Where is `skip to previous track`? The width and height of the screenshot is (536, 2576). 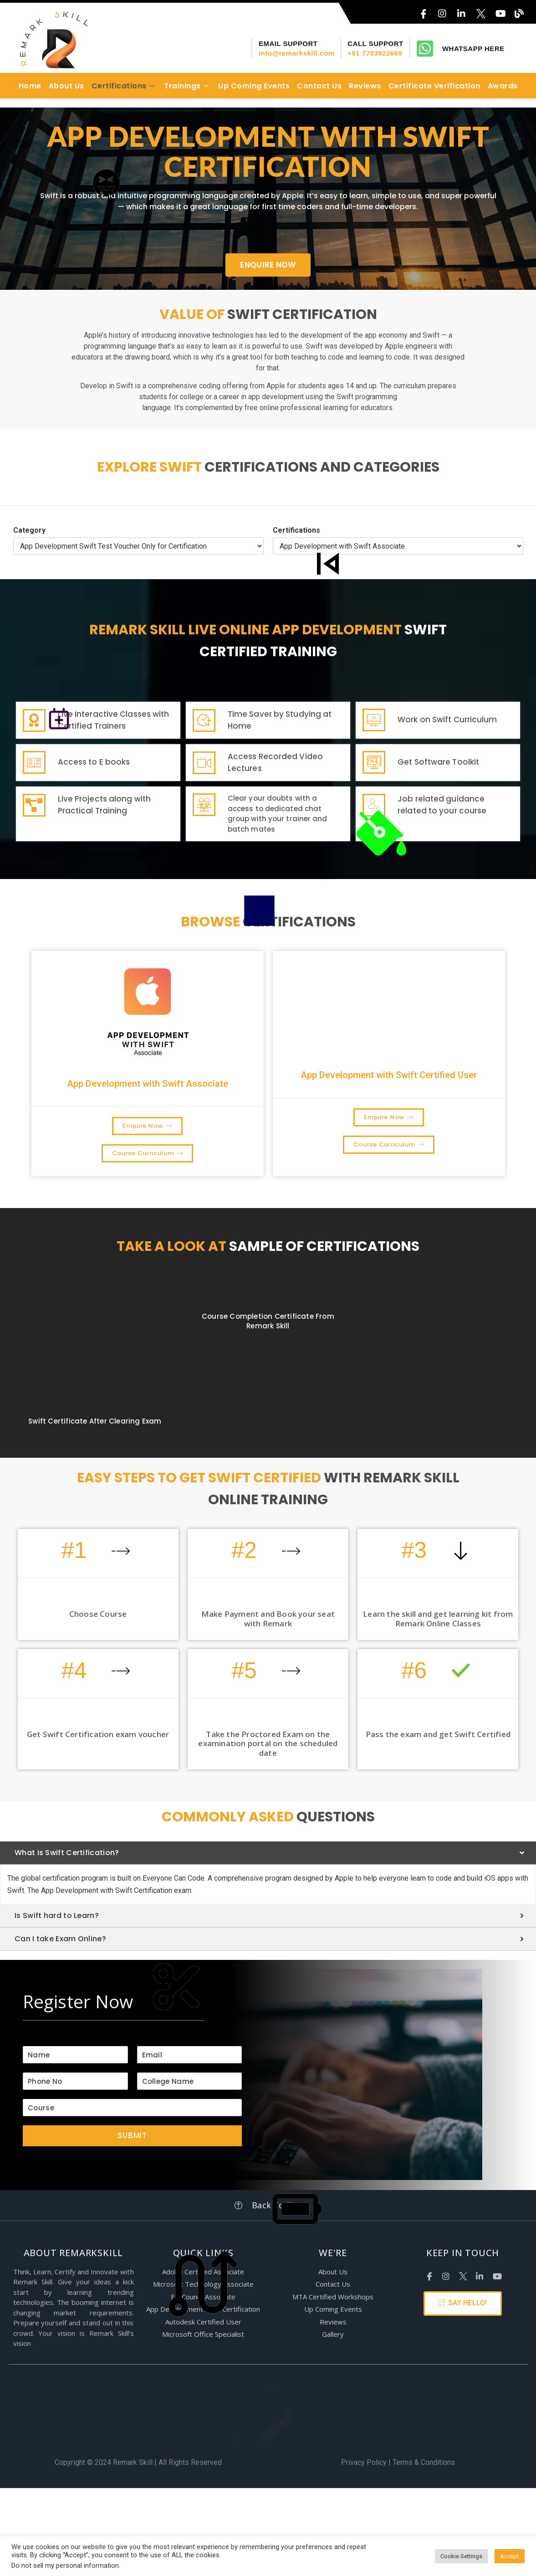 skip to previous track is located at coordinates (328, 564).